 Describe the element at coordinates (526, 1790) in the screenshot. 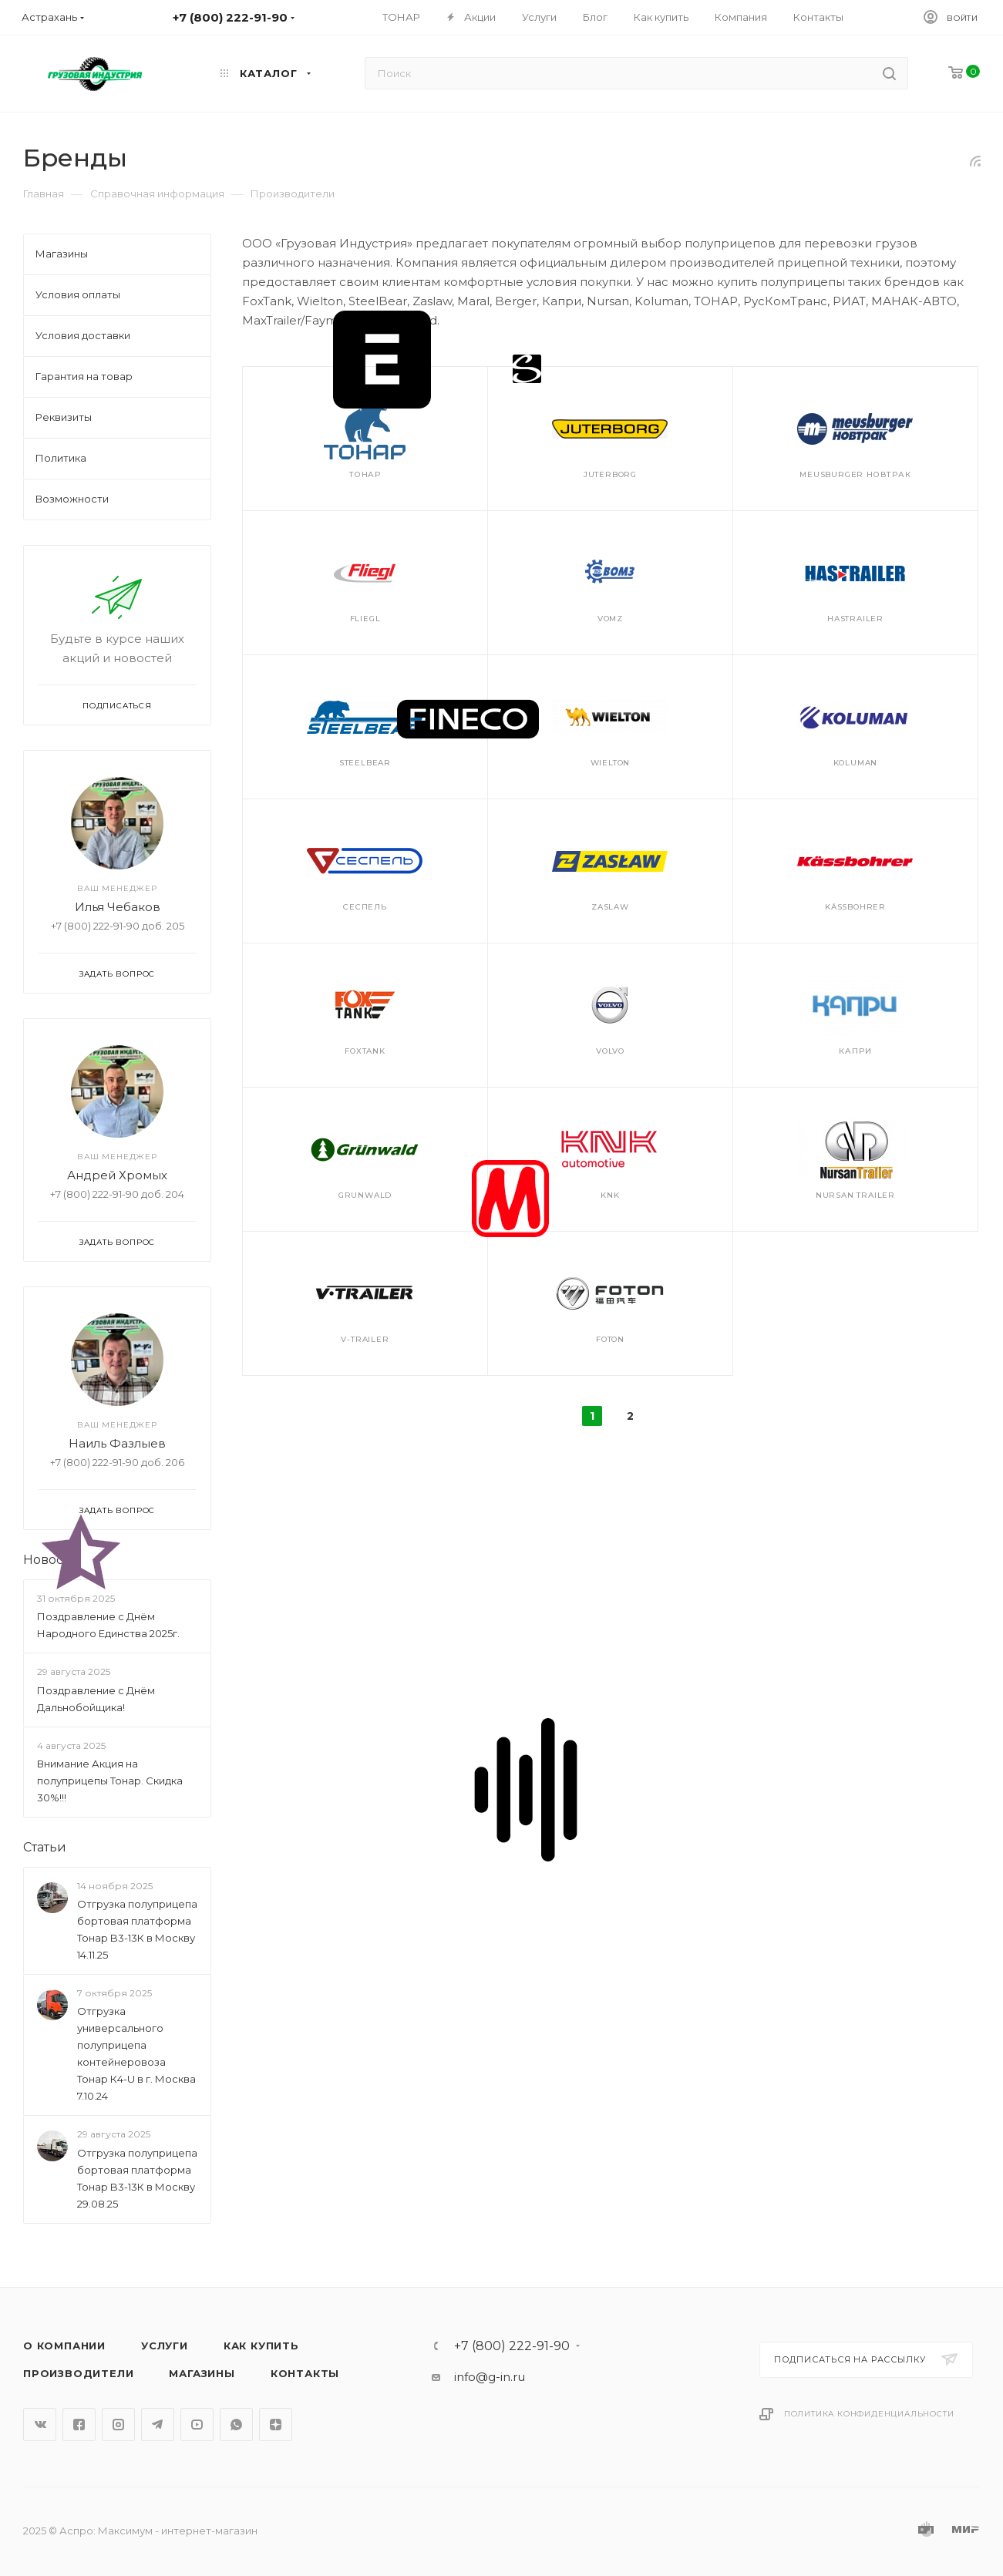

I see `open clyp audio sharing platform` at that location.